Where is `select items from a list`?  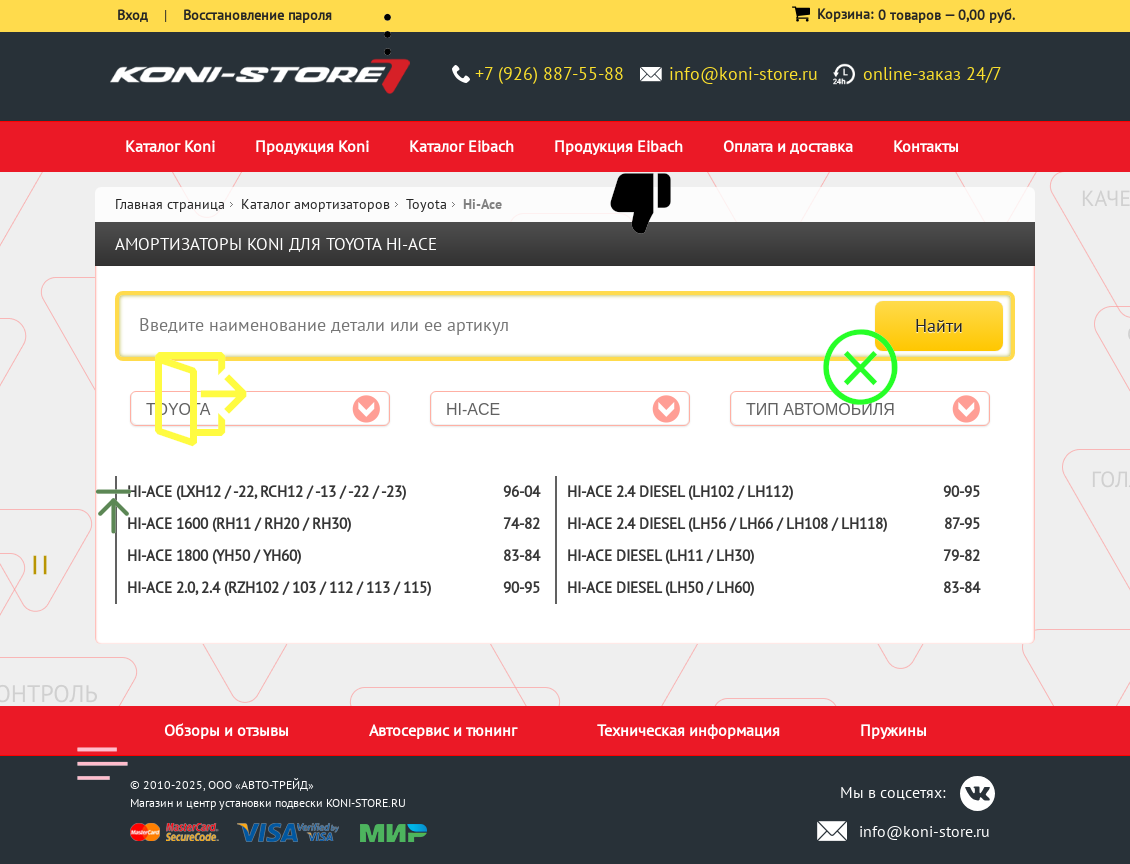 select items from a list is located at coordinates (102, 765).